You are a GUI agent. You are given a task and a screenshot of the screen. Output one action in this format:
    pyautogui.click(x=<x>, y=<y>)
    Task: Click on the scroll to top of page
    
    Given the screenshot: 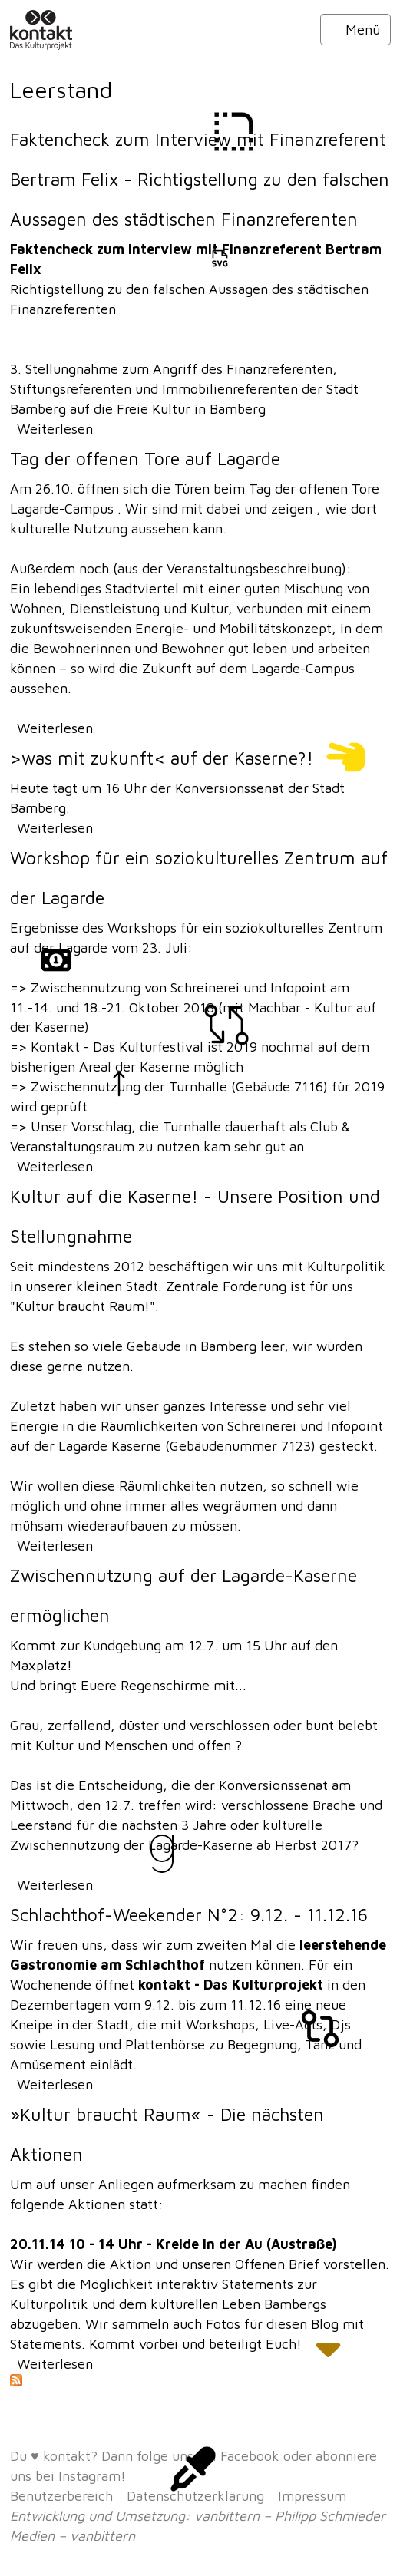 What is the action you would take?
    pyautogui.click(x=119, y=1084)
    